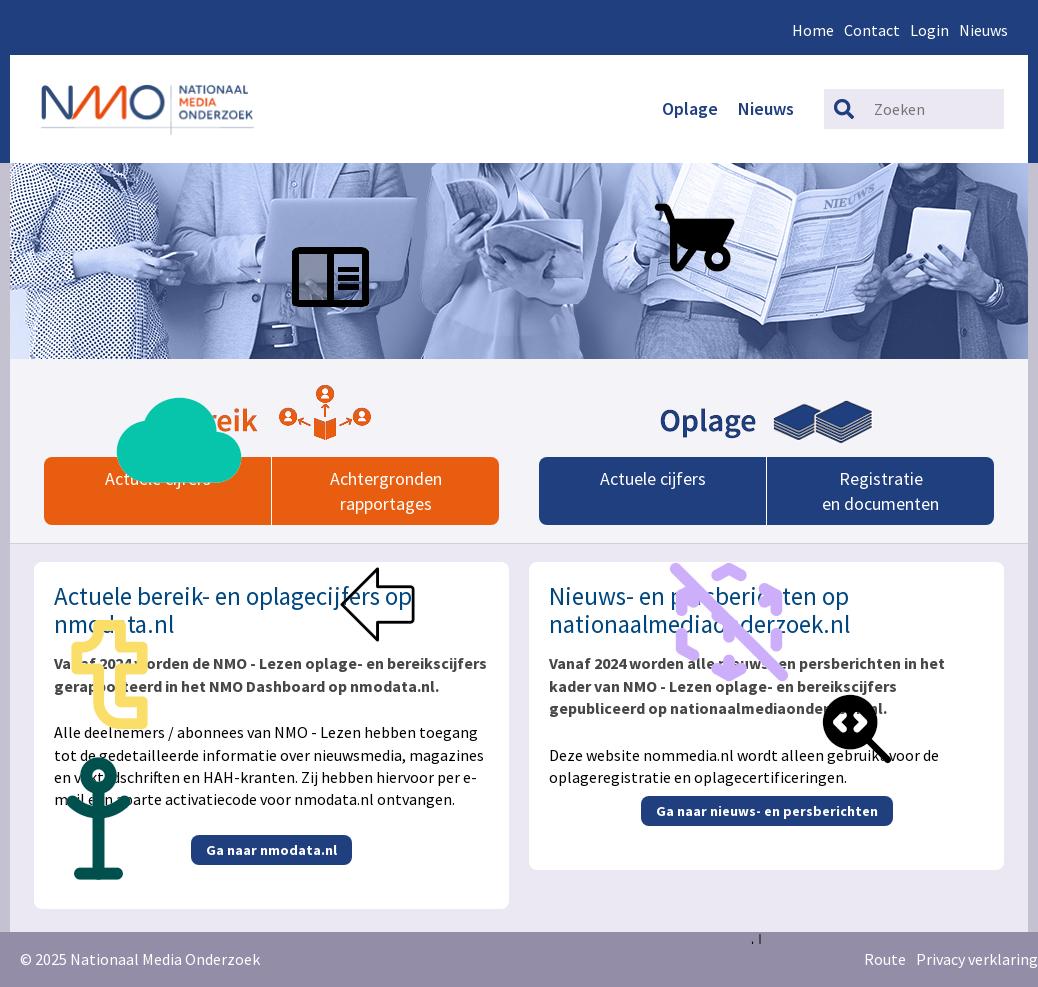 The width and height of the screenshot is (1038, 987). I want to click on indicates weak cellular signal strength, so click(769, 930).